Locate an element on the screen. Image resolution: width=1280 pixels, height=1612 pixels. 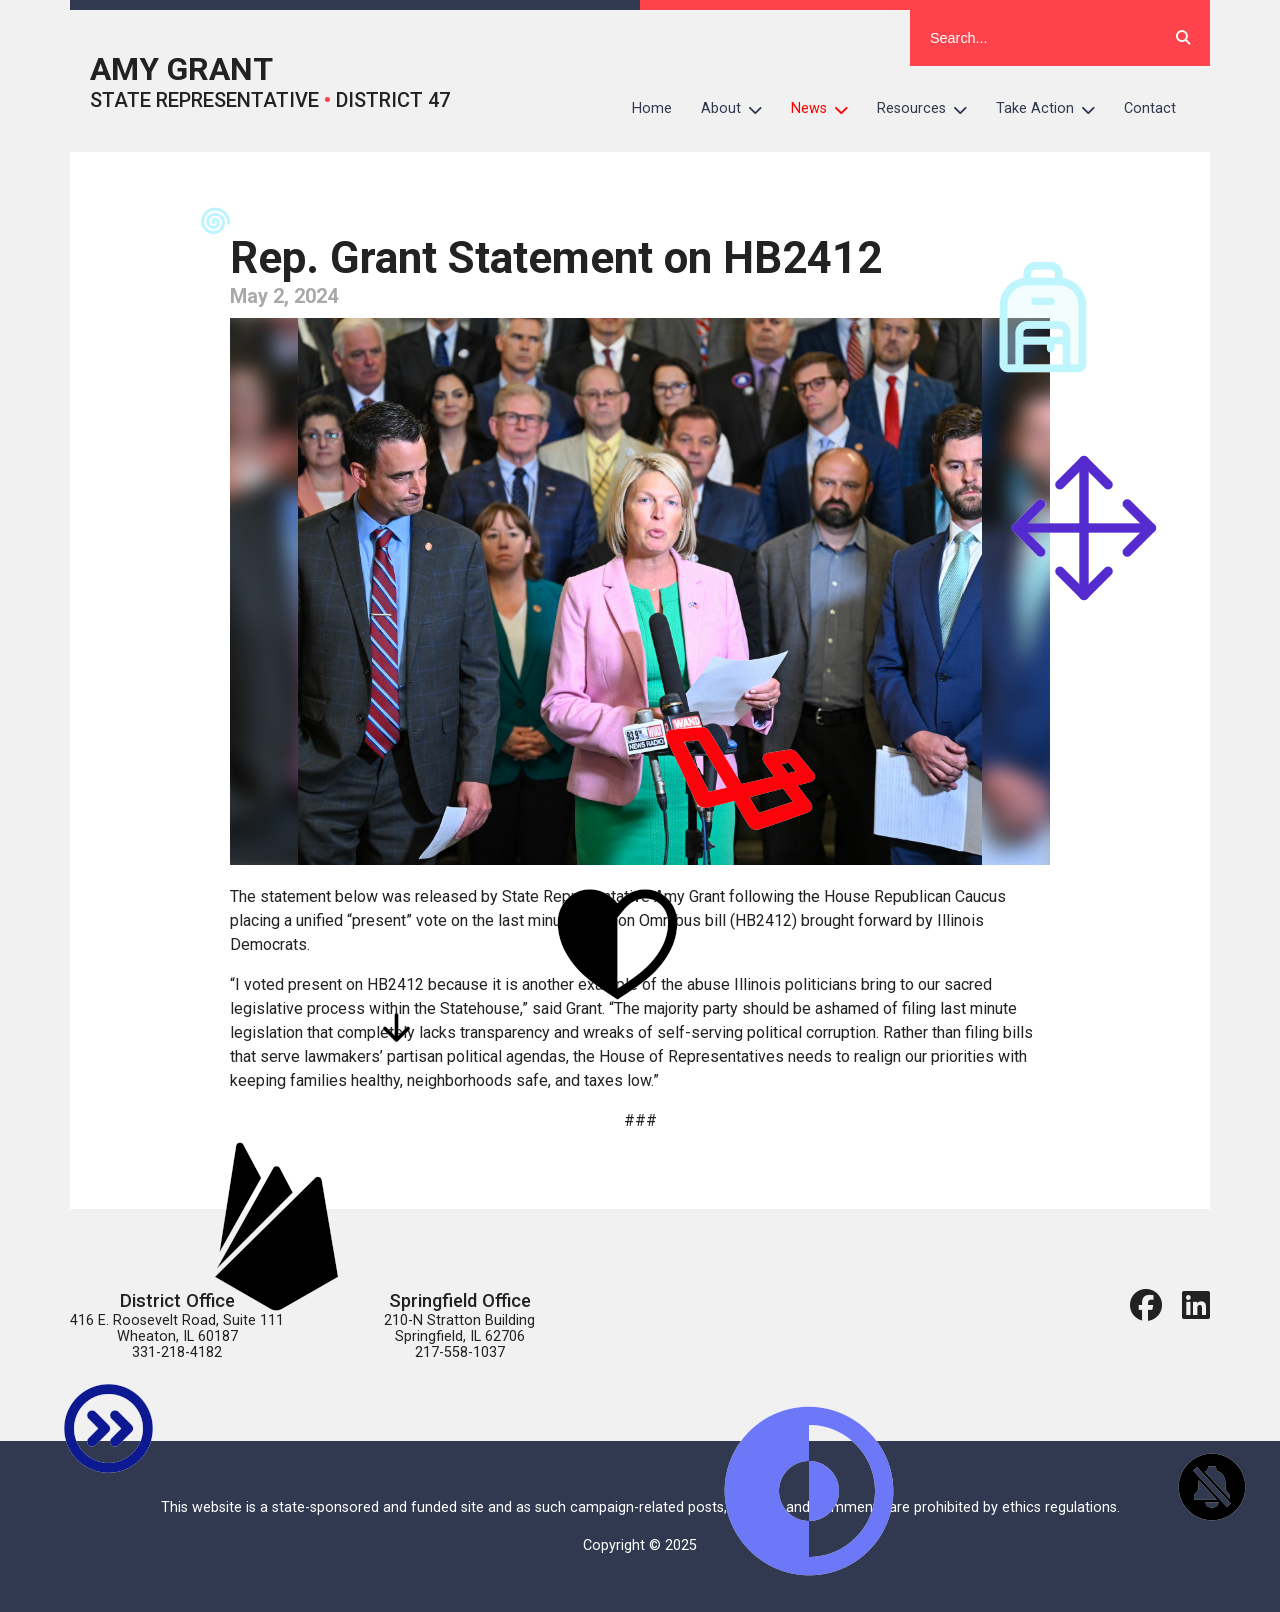
scroll down or view more content is located at coordinates (396, 1027).